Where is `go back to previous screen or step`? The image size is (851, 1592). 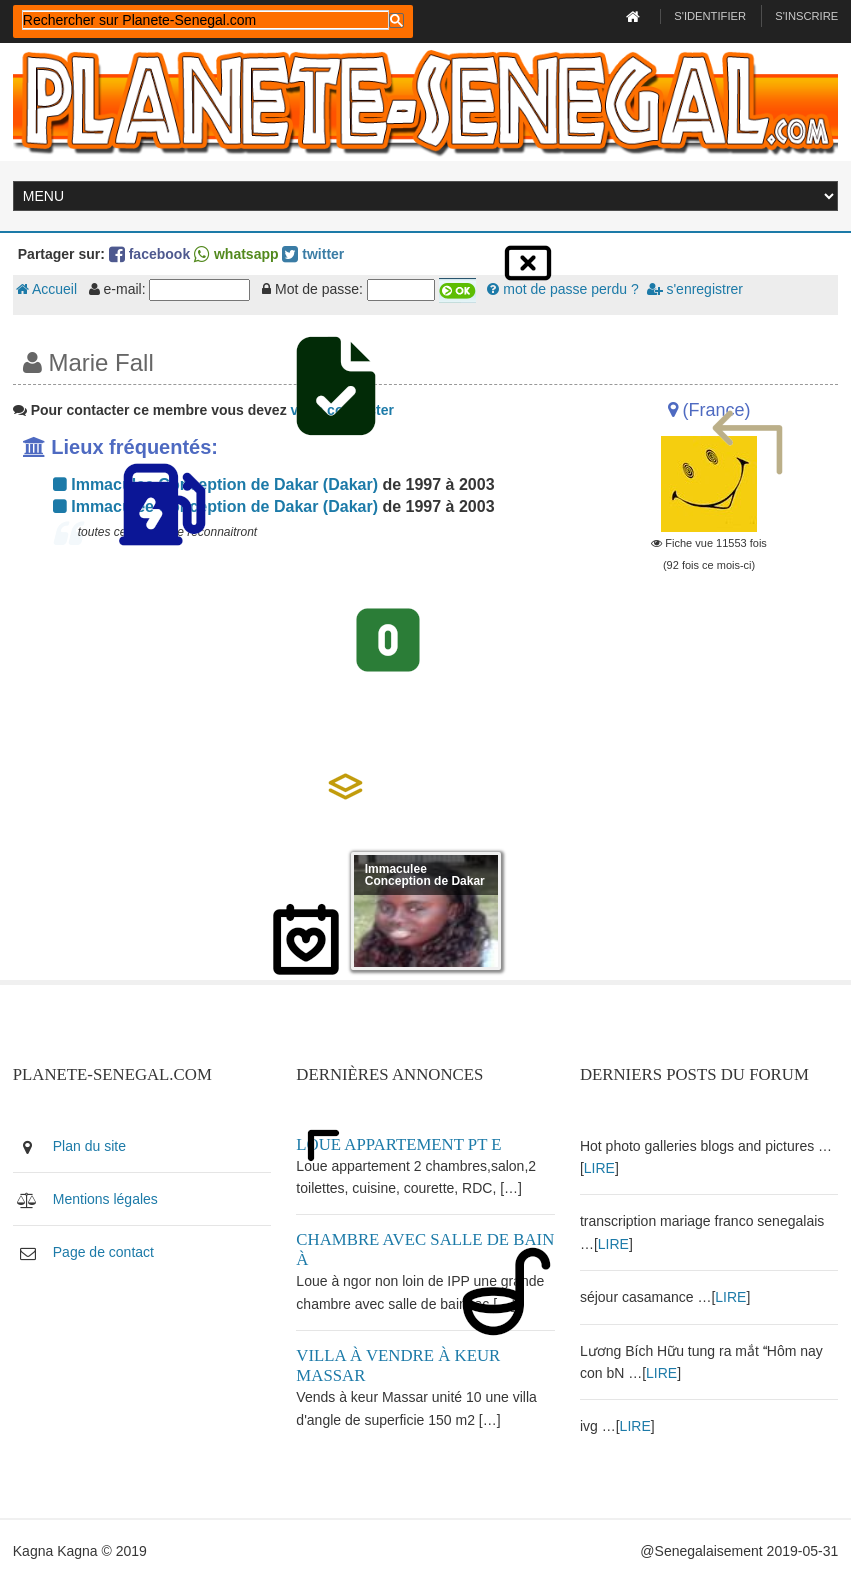 go back to previous screen or step is located at coordinates (747, 442).